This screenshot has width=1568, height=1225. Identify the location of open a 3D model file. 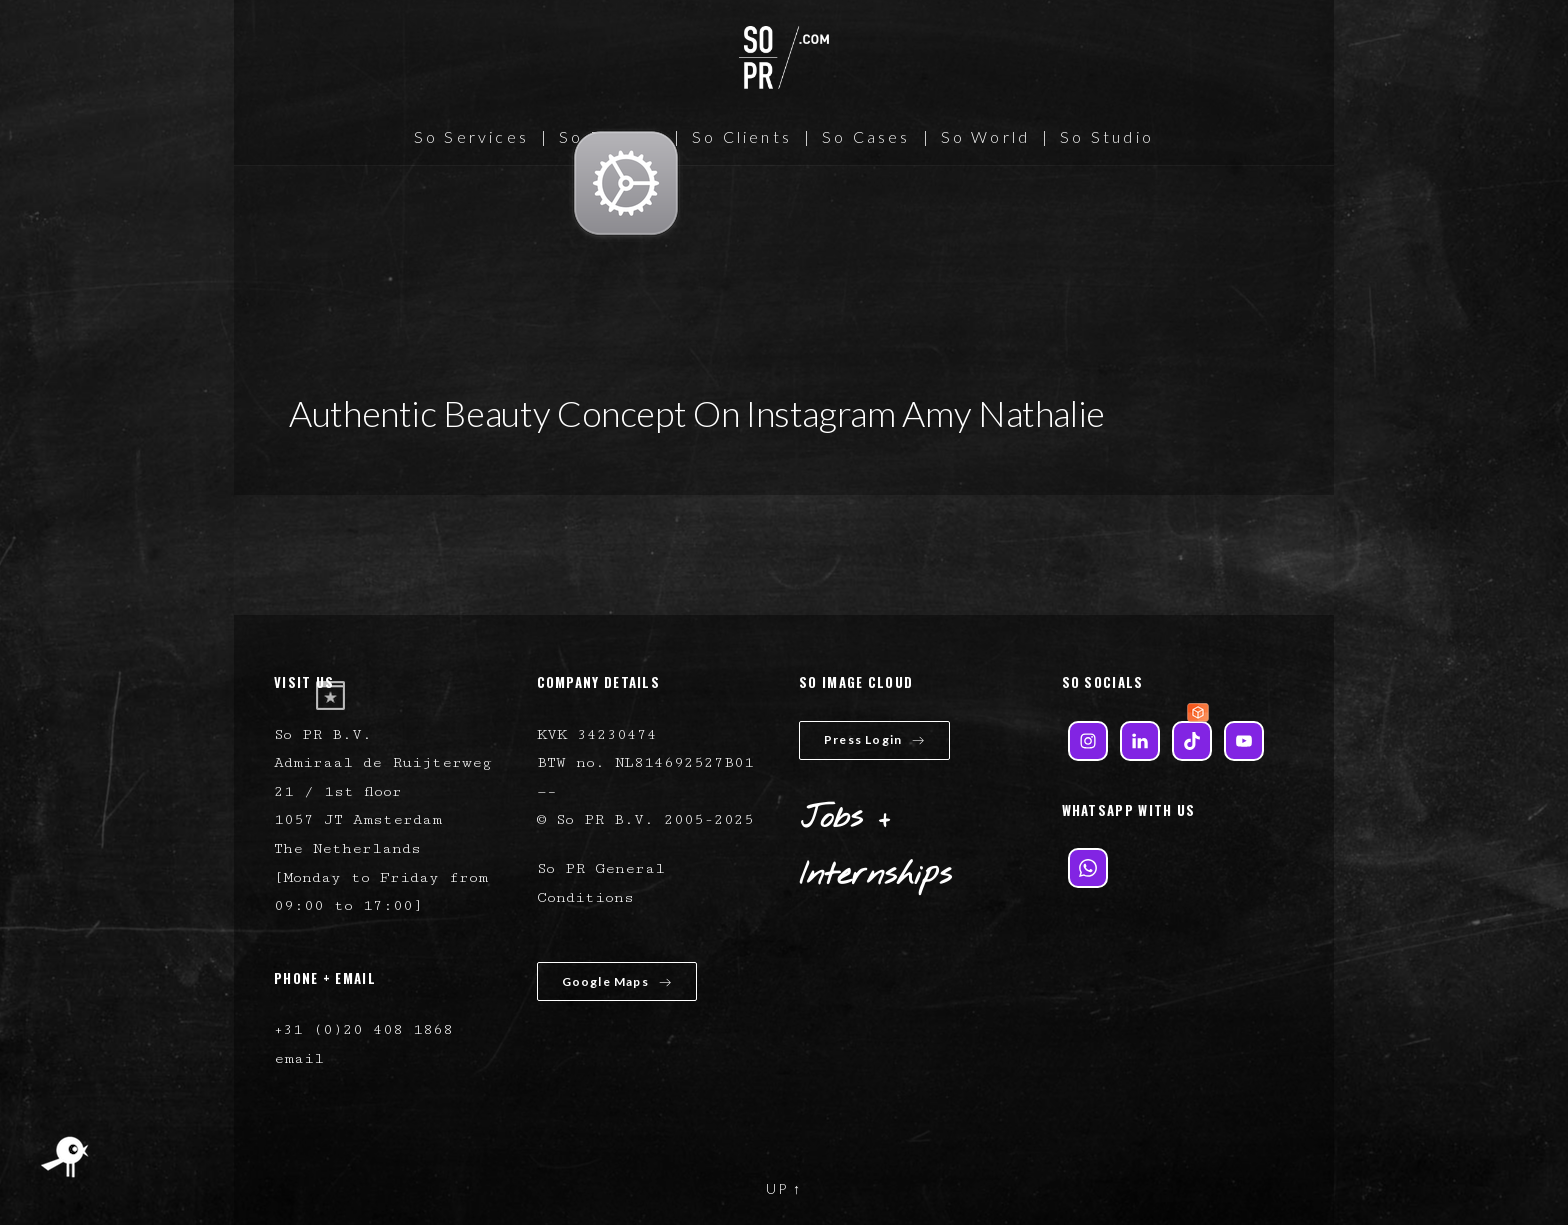
(1198, 712).